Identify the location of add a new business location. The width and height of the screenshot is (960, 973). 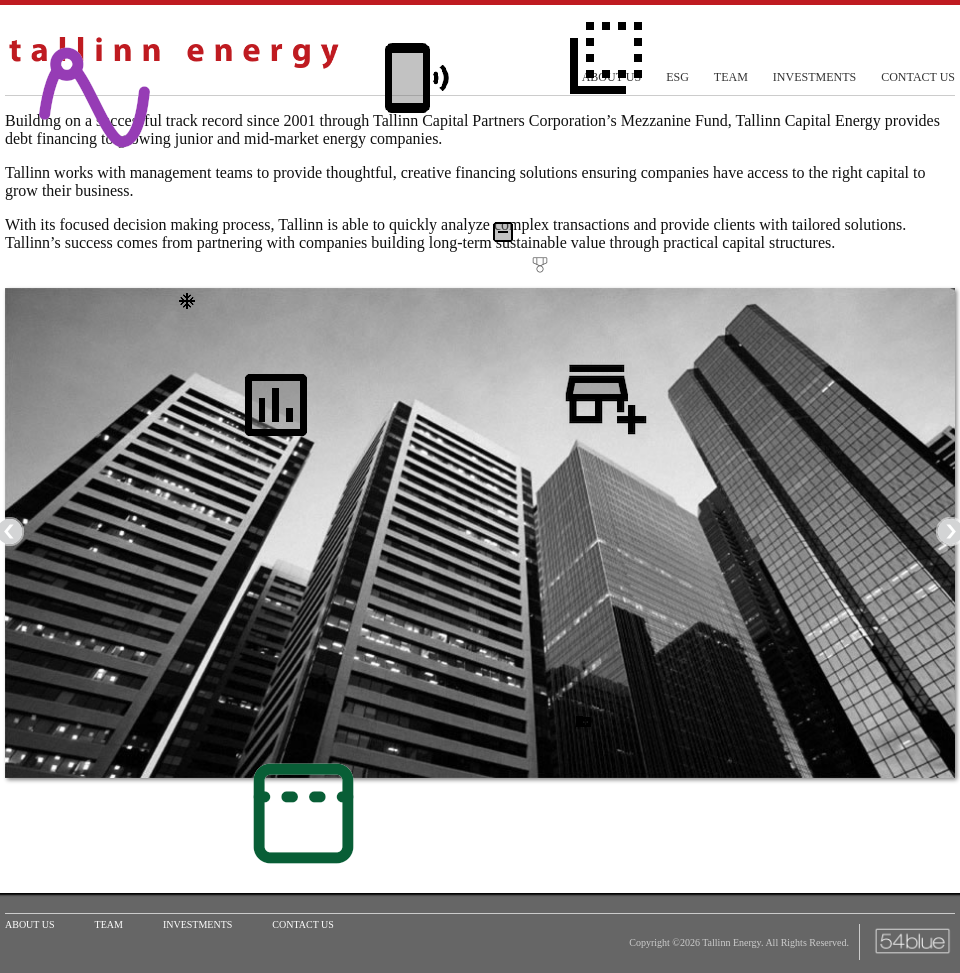
(606, 394).